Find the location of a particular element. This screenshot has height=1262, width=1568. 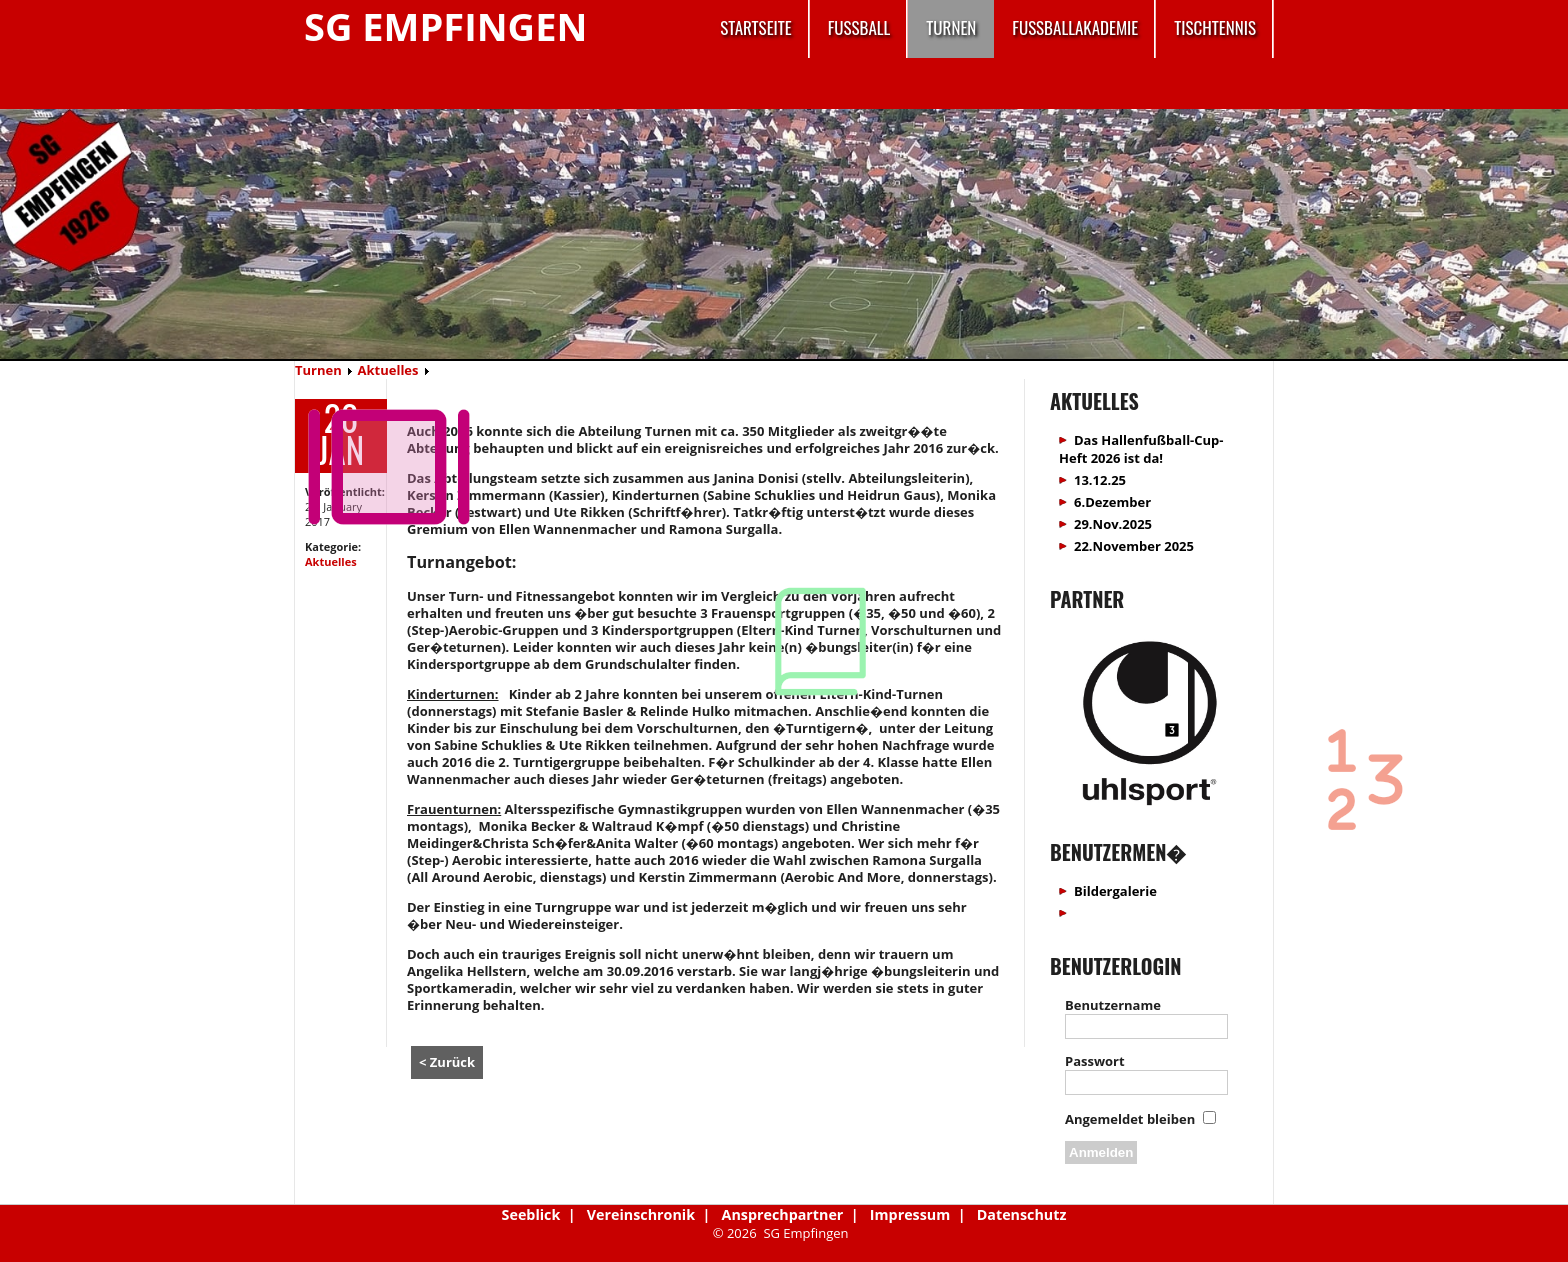

open a book or reading view is located at coordinates (820, 641).